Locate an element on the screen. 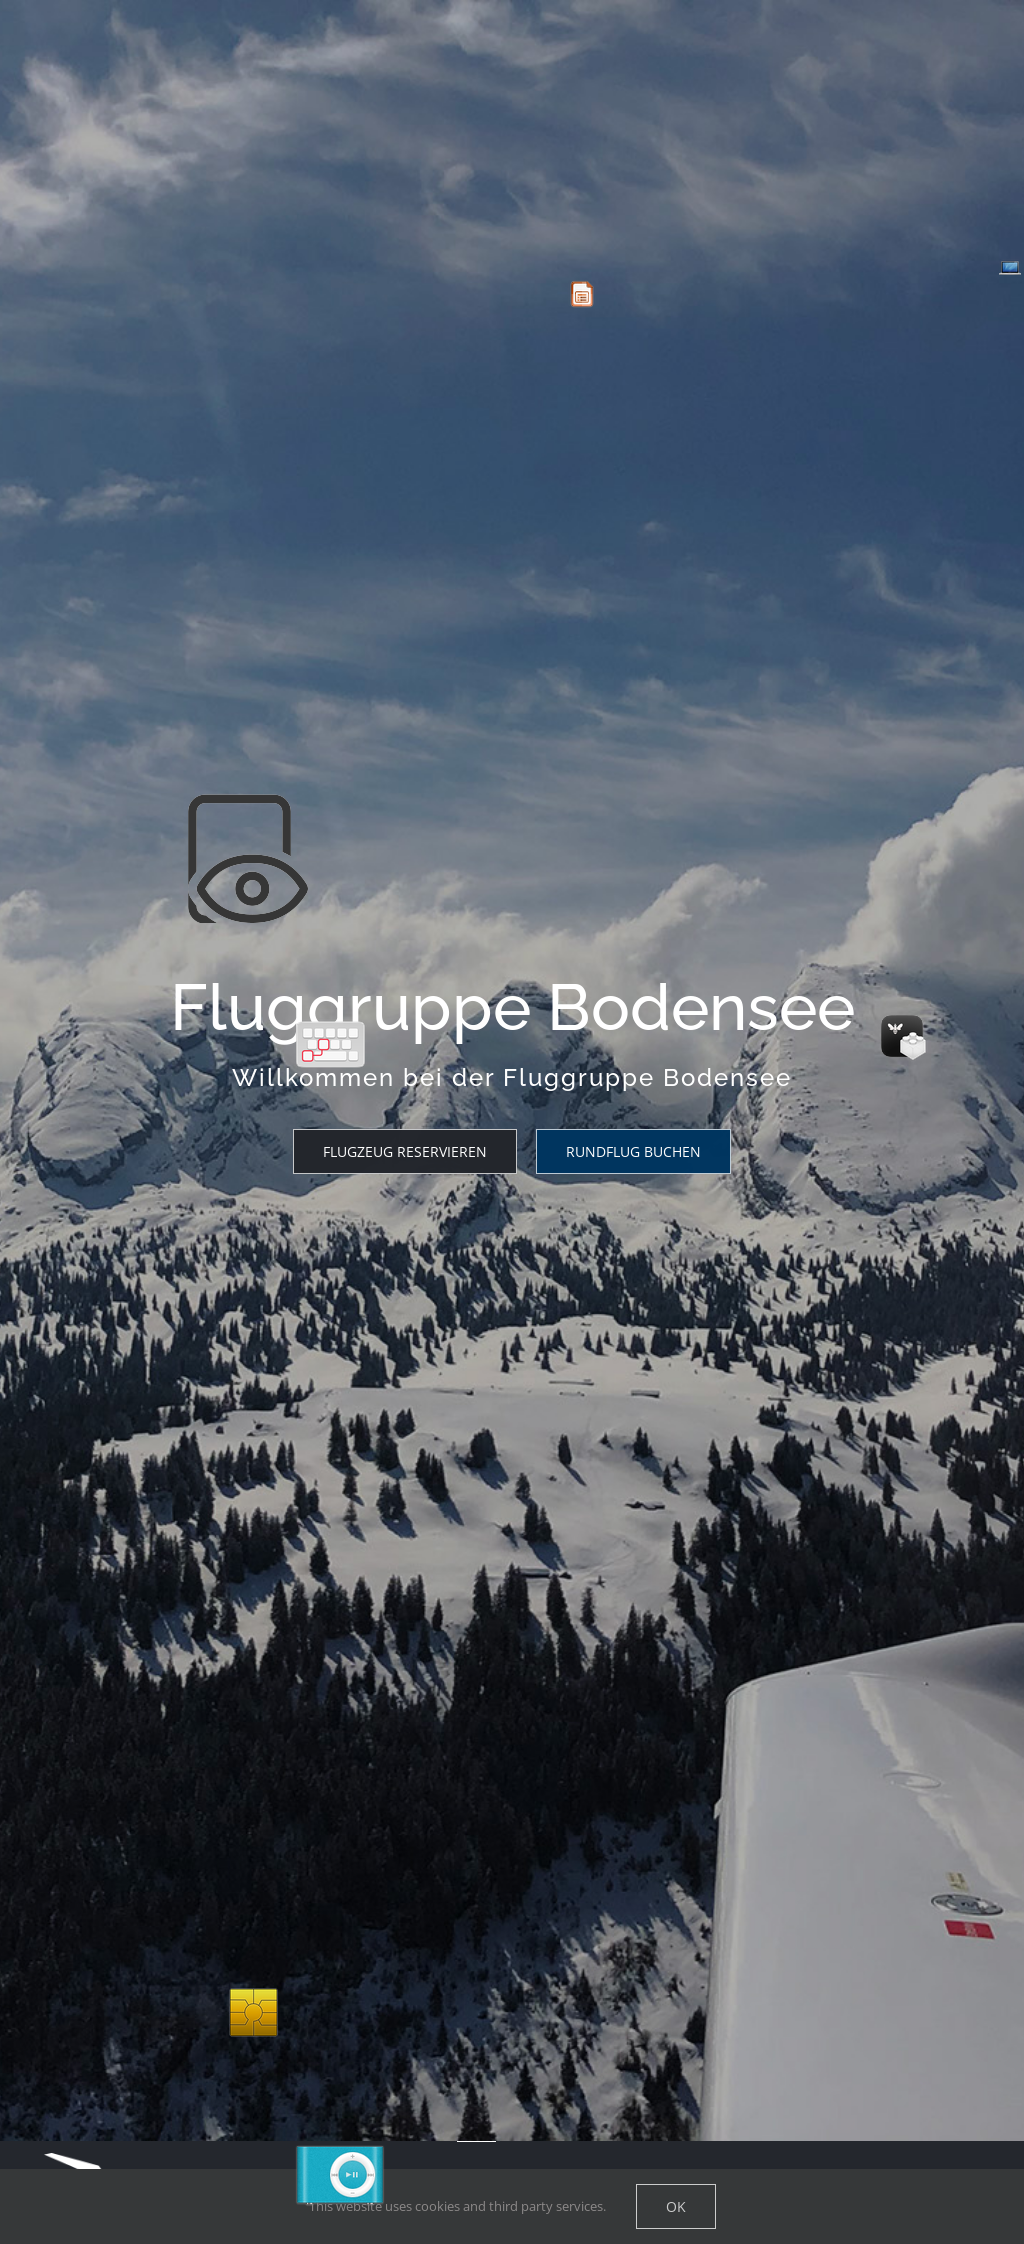 The image size is (1024, 2244). libreoffice impress presentation file is located at coordinates (582, 294).